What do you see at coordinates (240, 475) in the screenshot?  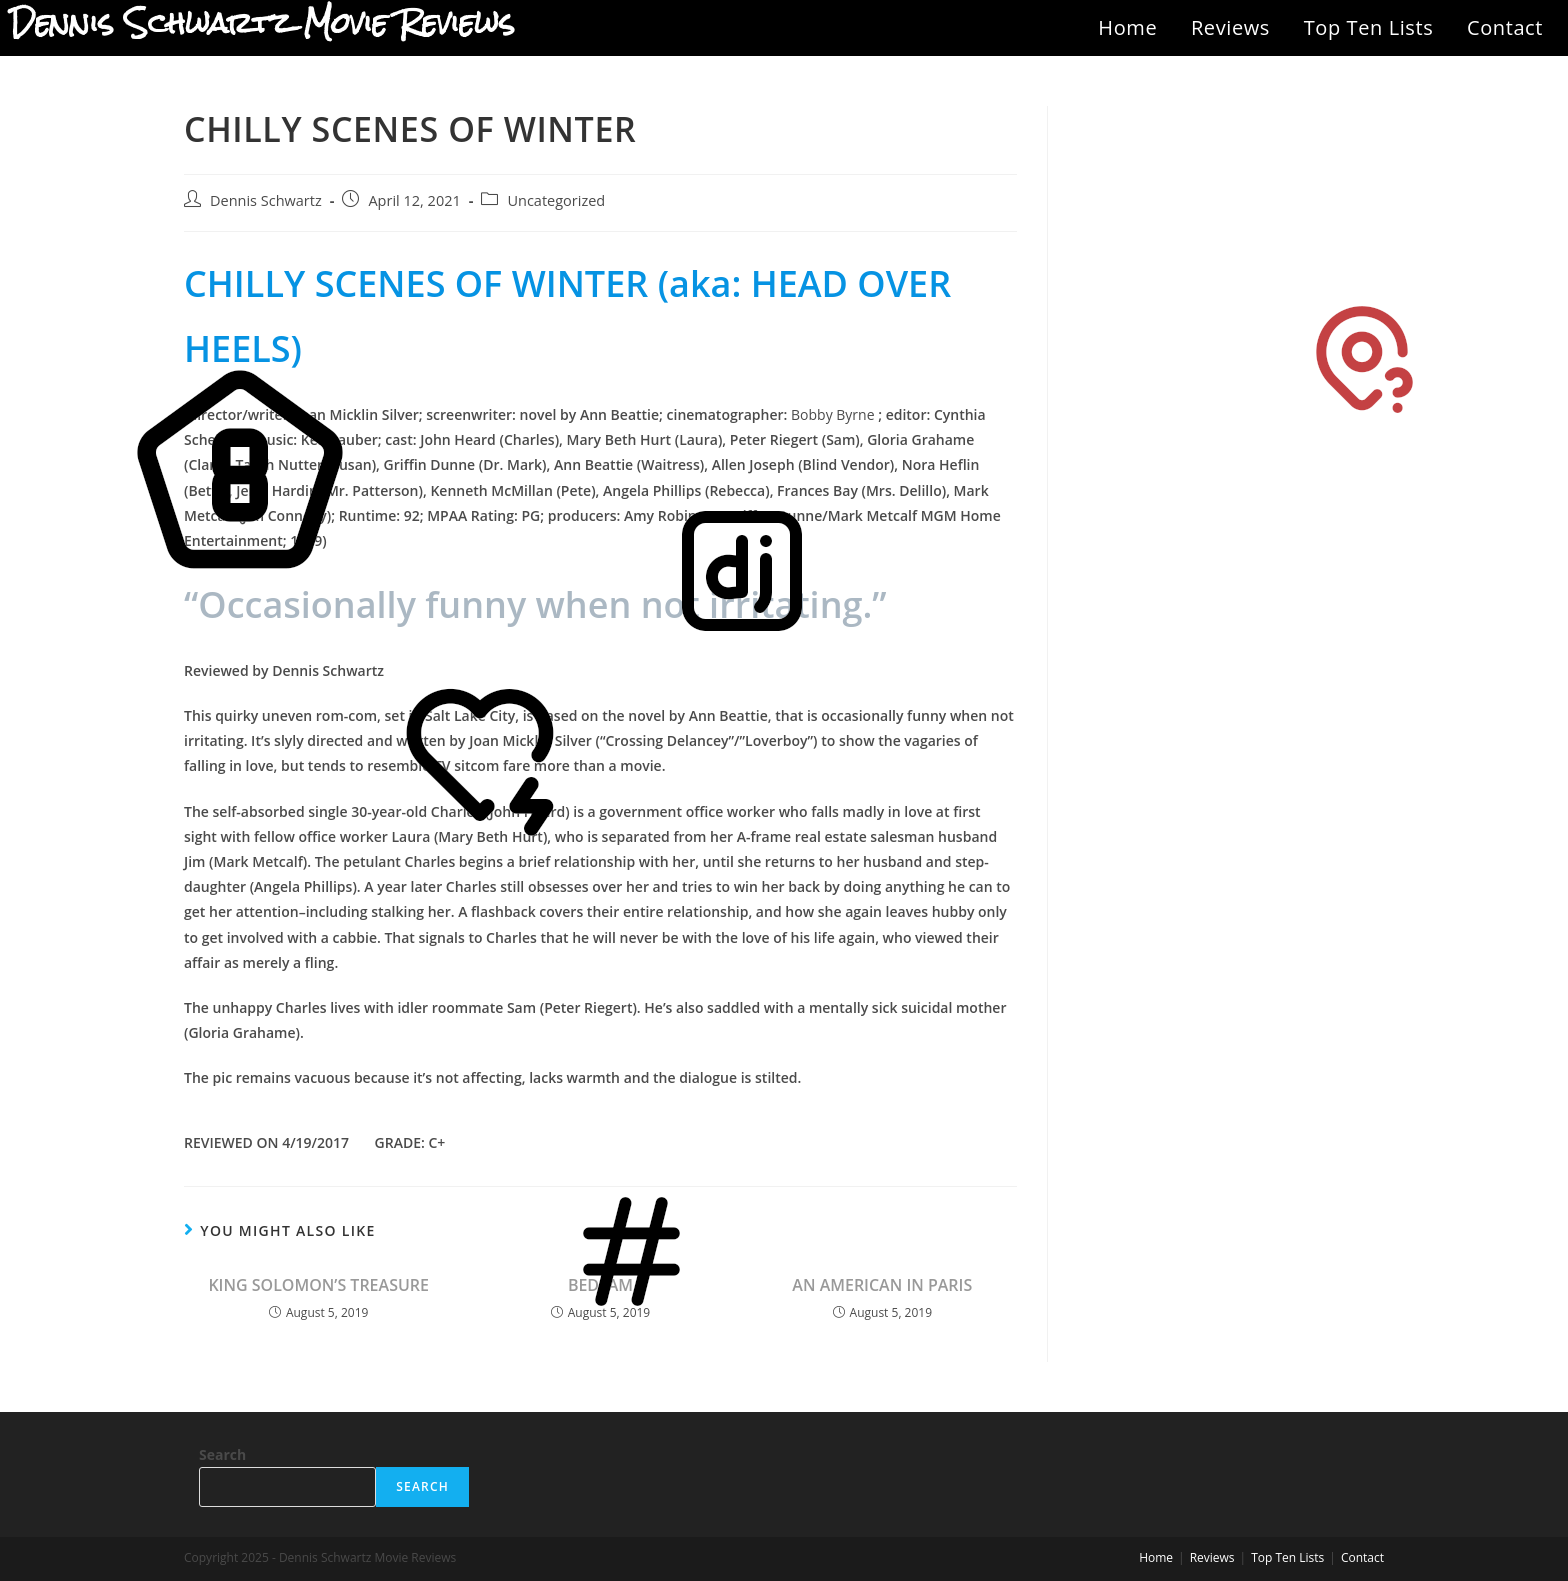 I see `indicates step 8 in a multi-step process` at bounding box center [240, 475].